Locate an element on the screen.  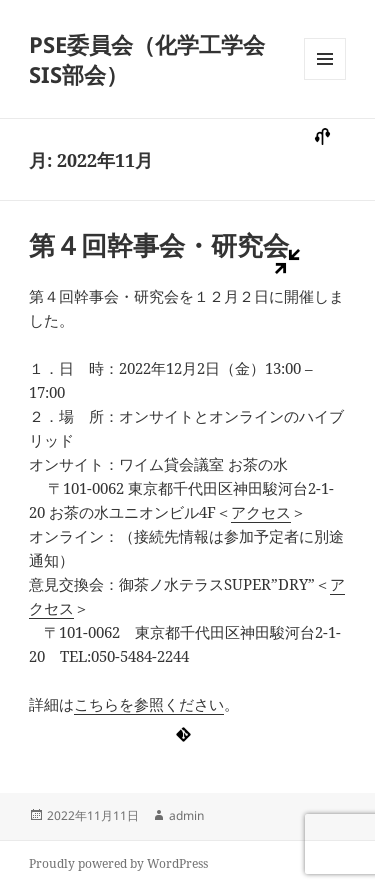
git version control logo is located at coordinates (183, 734).